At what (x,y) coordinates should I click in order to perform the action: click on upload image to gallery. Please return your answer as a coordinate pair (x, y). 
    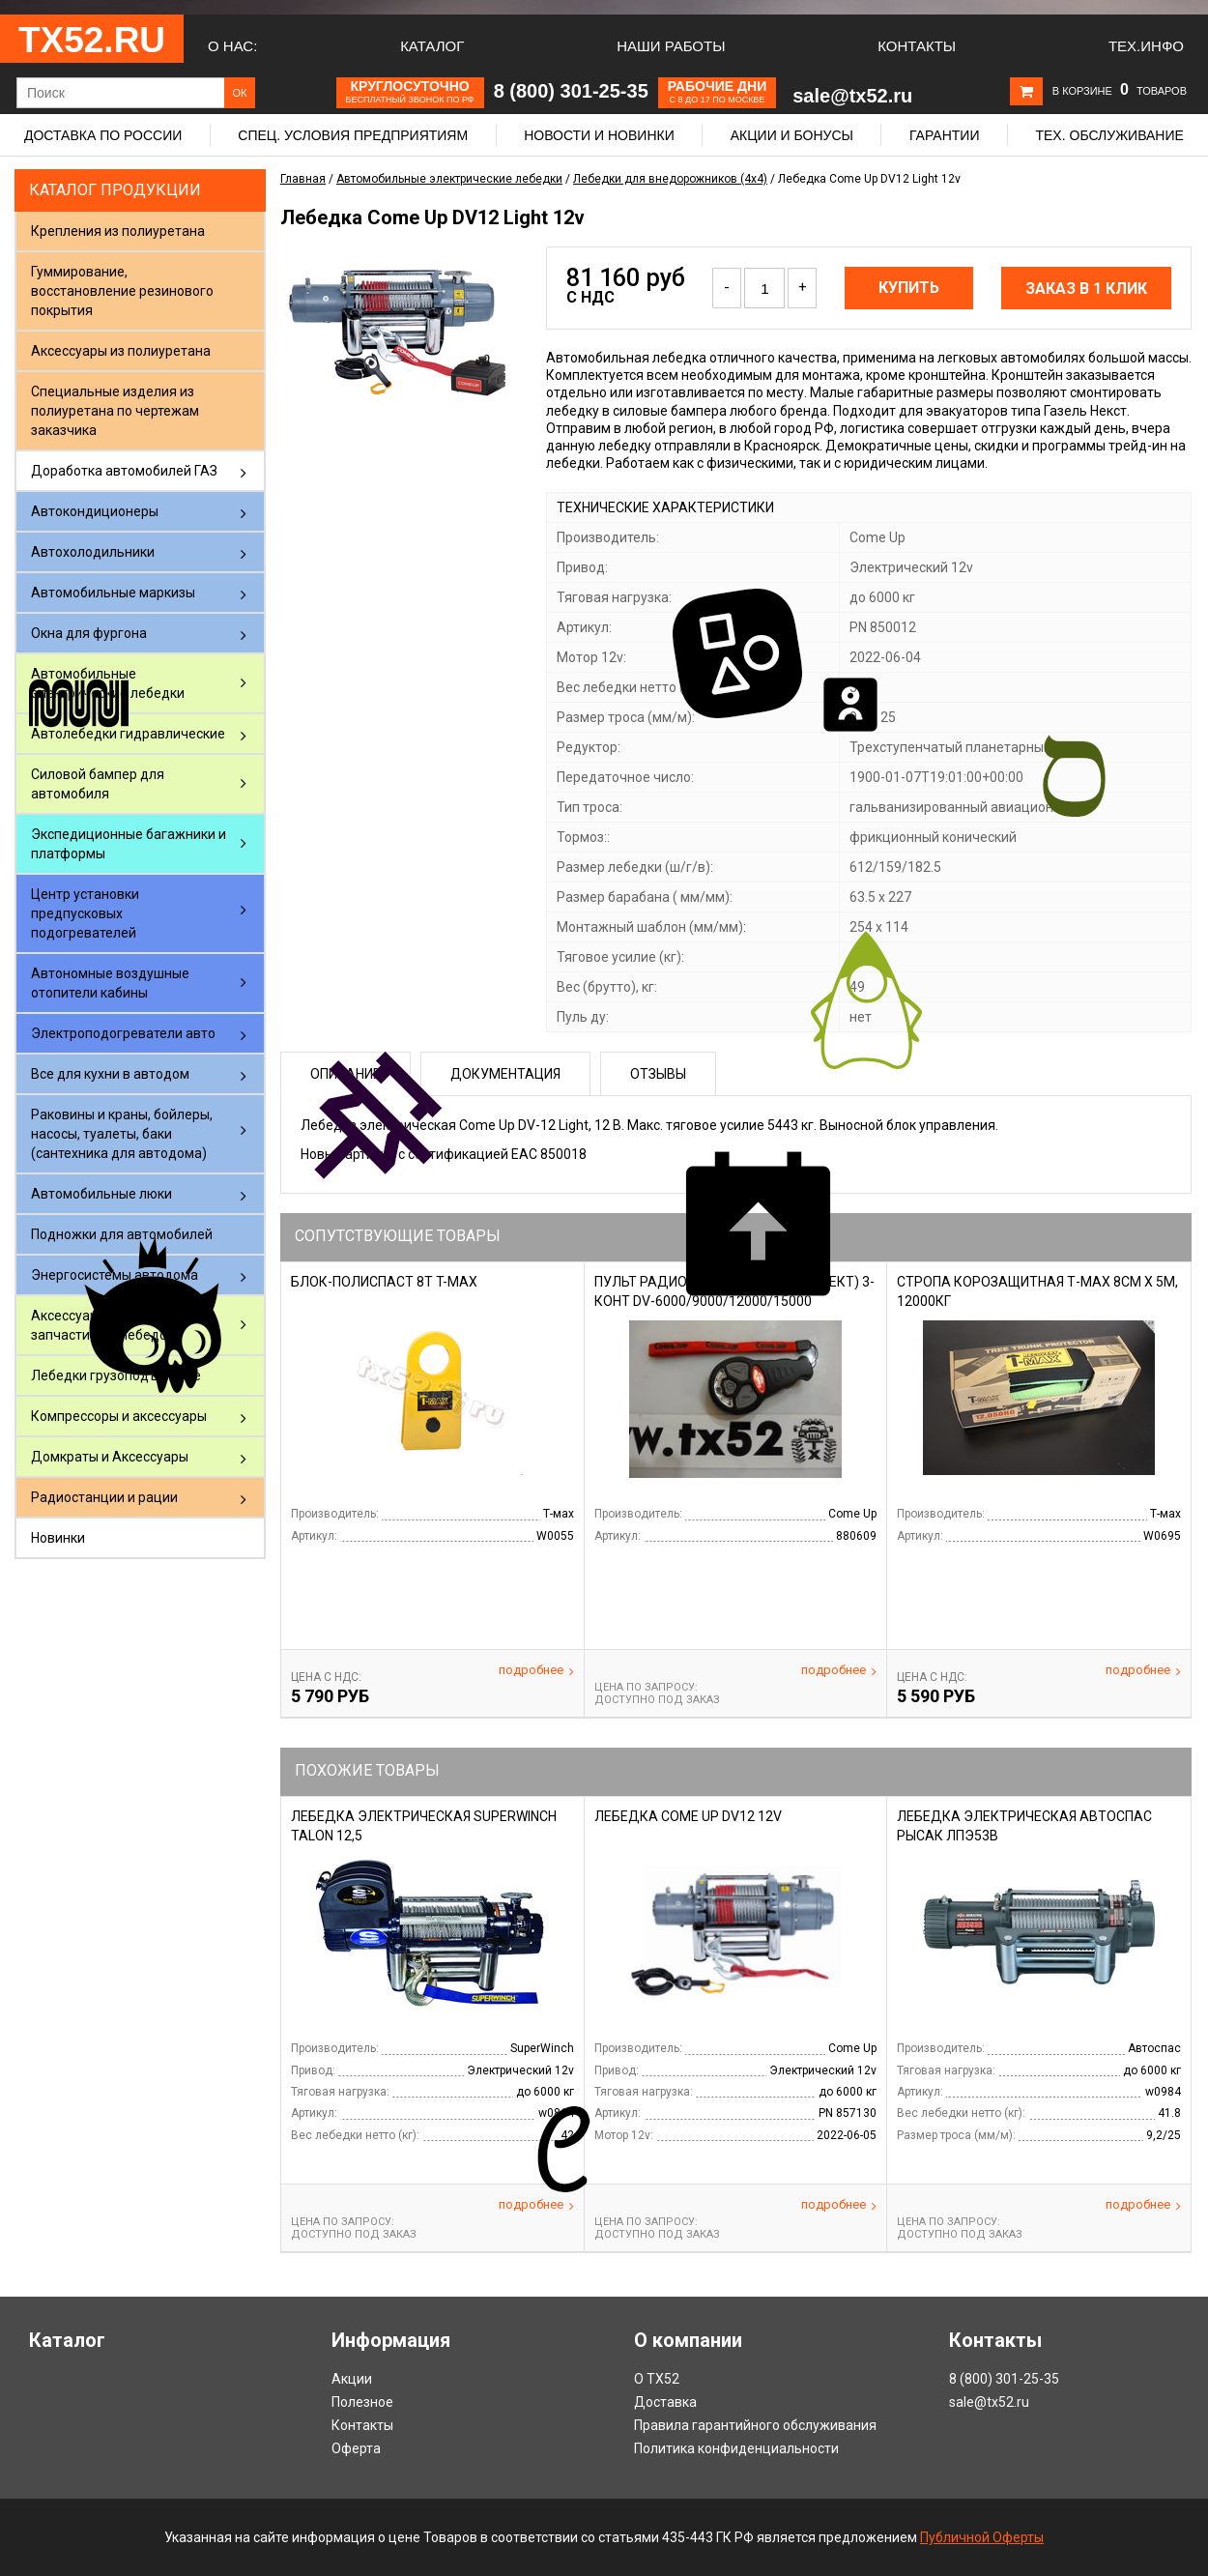
    Looking at the image, I should click on (758, 1230).